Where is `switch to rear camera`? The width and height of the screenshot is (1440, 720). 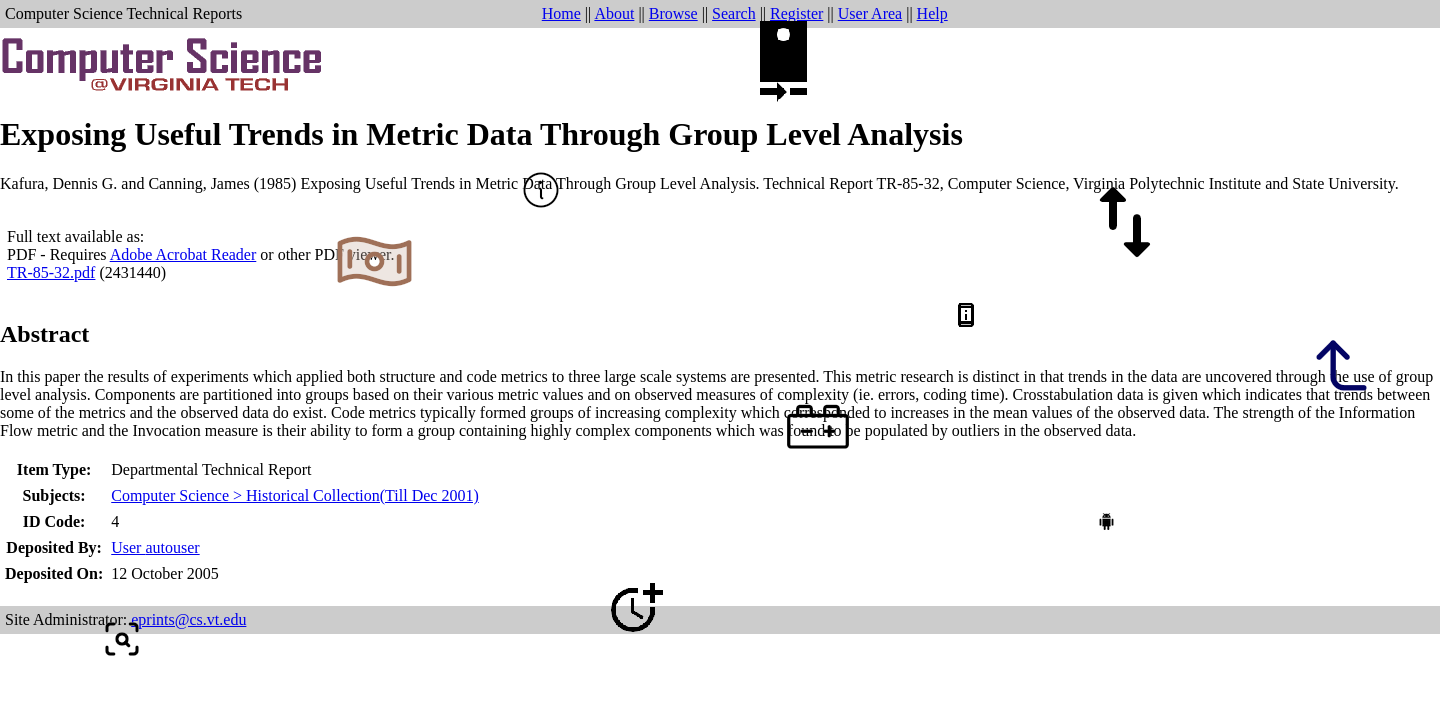
switch to rear camera is located at coordinates (783, 61).